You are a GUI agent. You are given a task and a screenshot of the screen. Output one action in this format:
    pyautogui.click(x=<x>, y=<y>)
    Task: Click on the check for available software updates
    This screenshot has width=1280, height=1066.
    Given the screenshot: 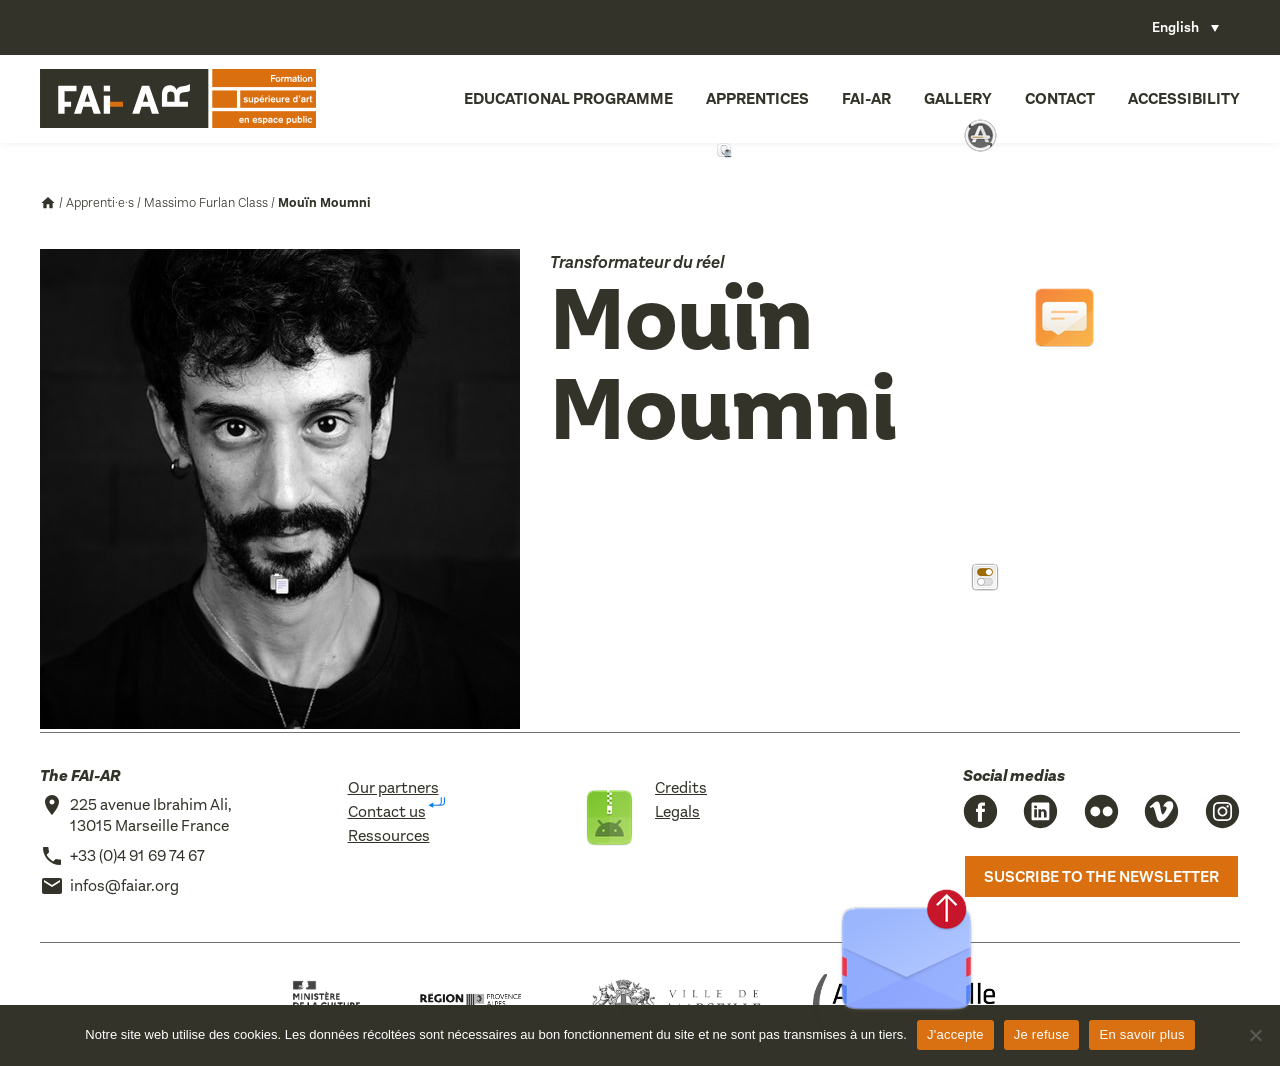 What is the action you would take?
    pyautogui.click(x=980, y=135)
    